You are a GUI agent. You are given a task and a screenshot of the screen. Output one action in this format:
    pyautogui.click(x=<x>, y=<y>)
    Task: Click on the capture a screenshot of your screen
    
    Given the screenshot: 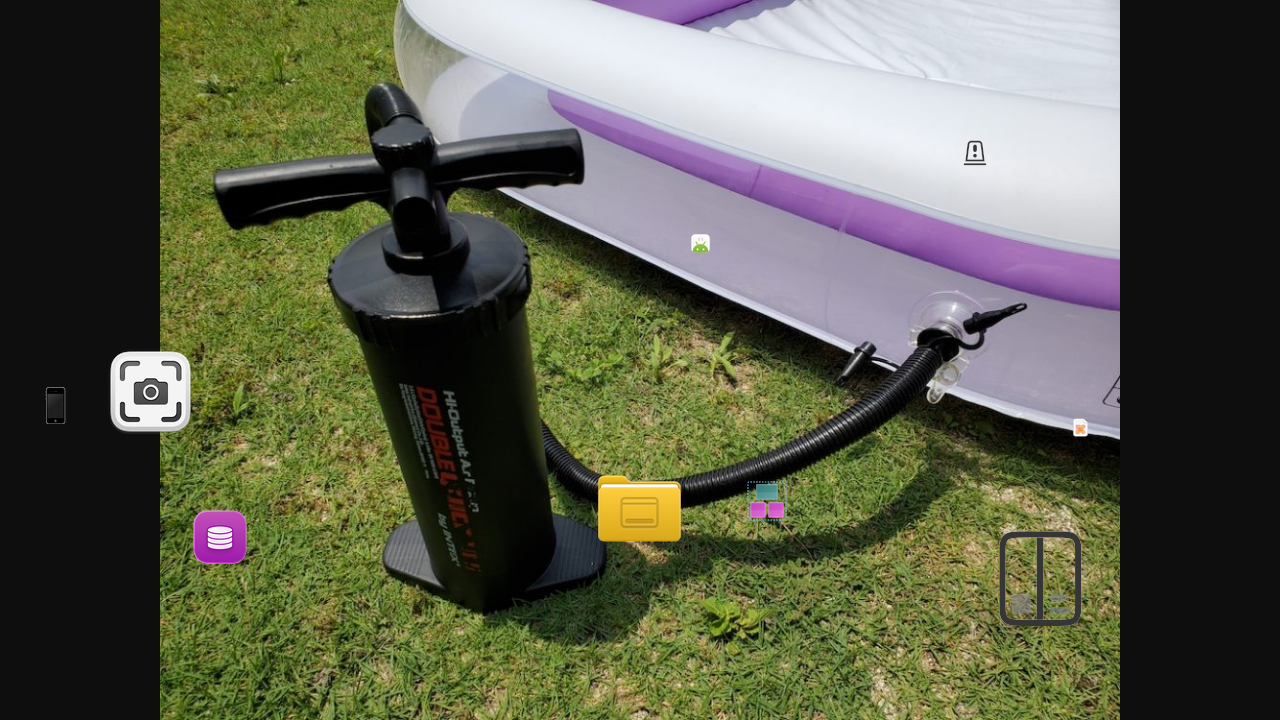 What is the action you would take?
    pyautogui.click(x=150, y=391)
    